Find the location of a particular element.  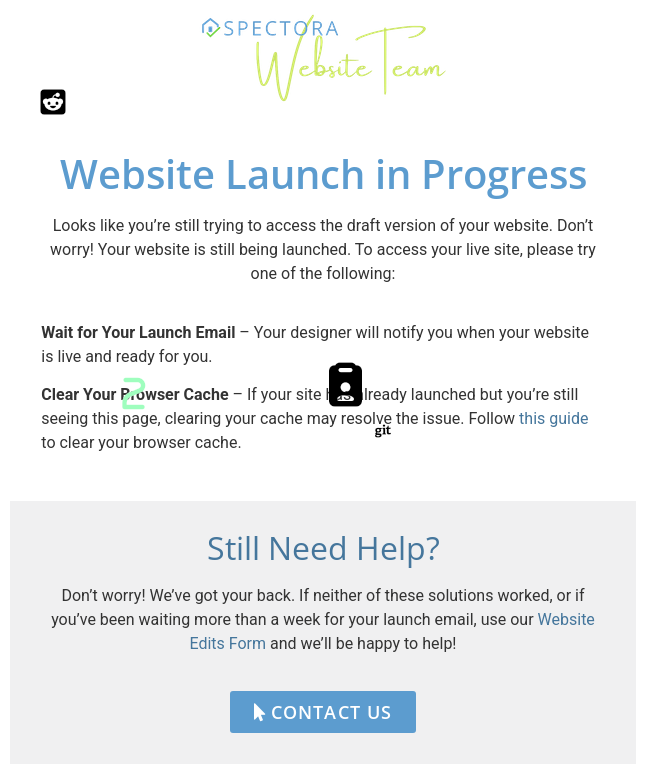

open reddit app is located at coordinates (53, 102).